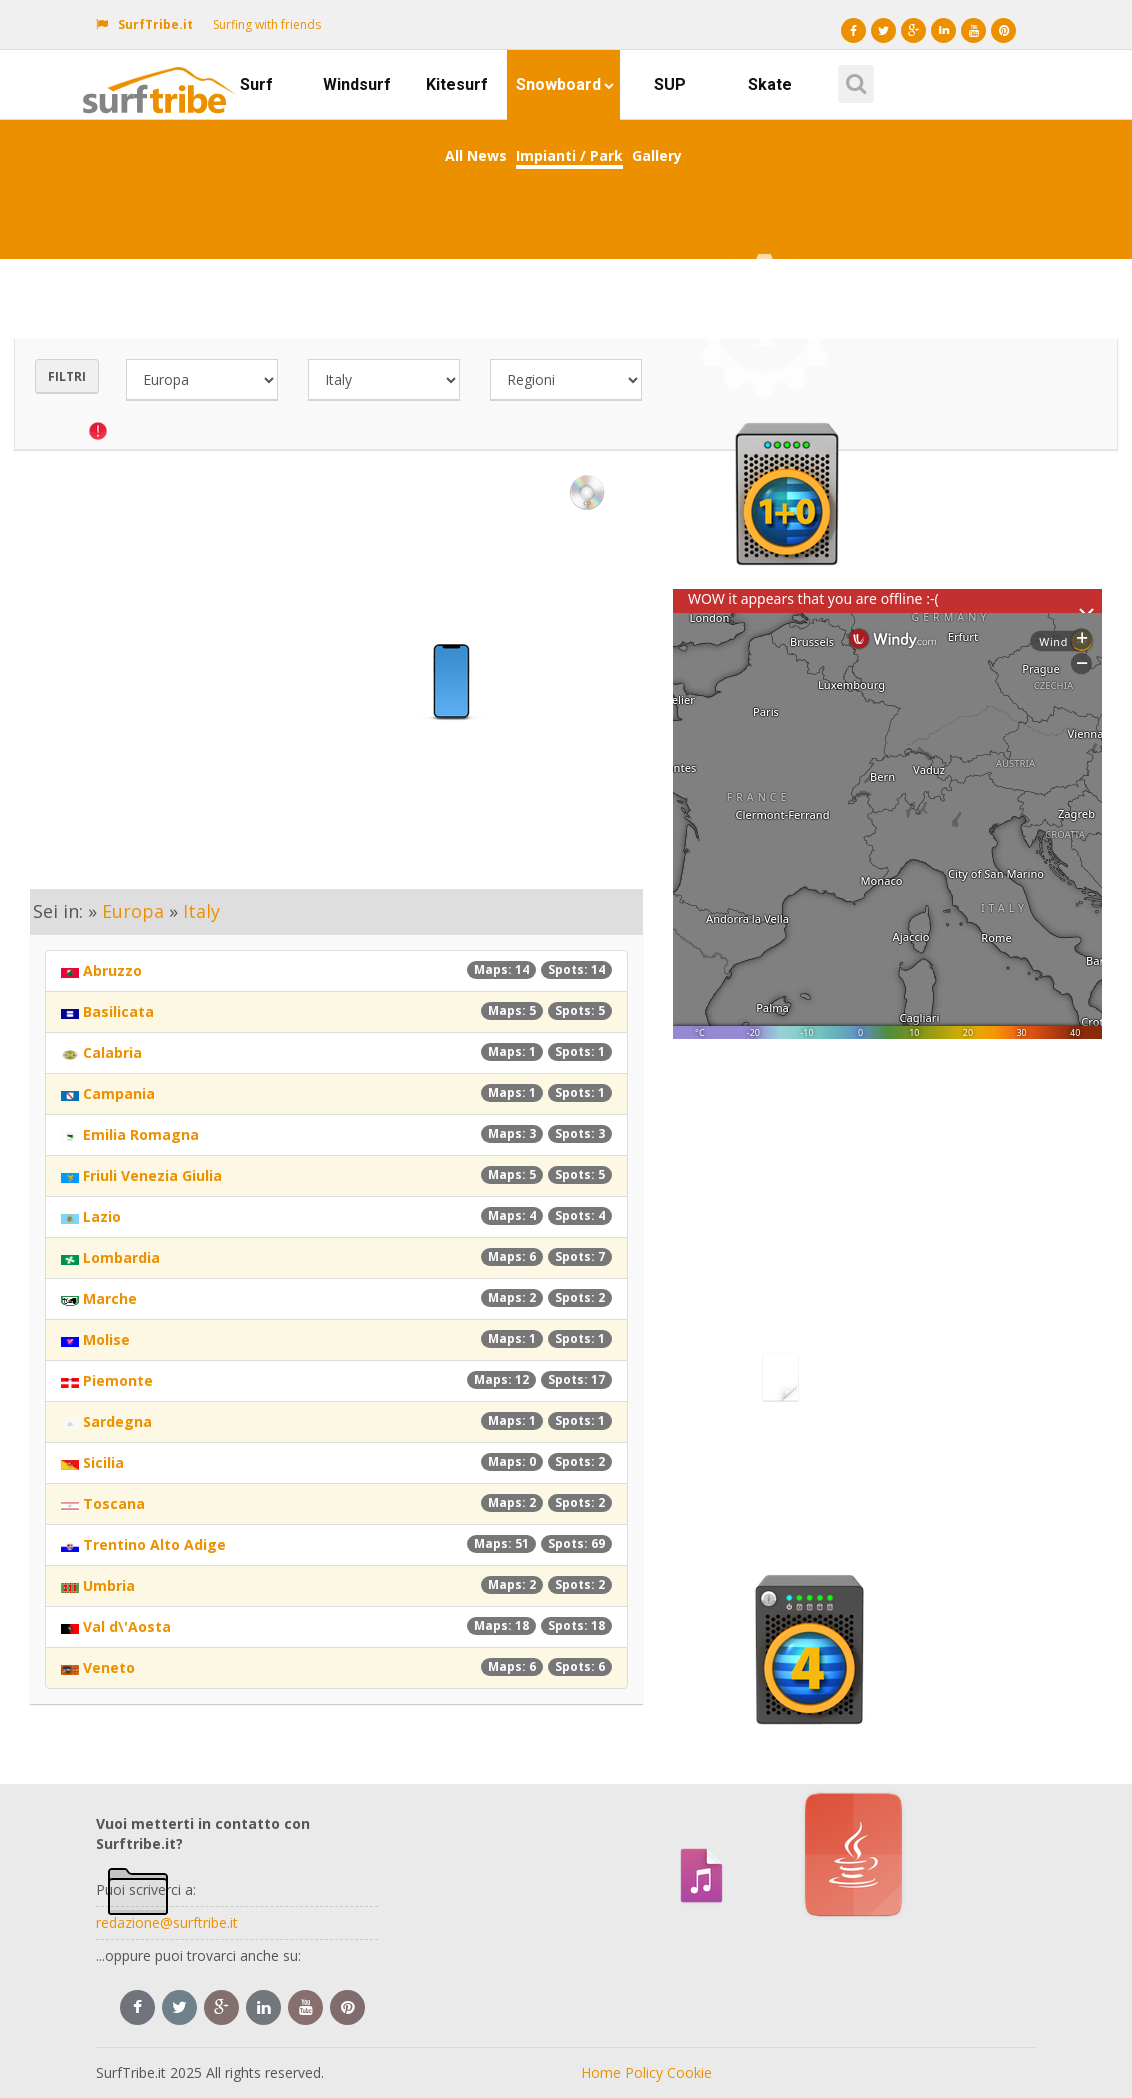 The image size is (1132, 2098). Describe the element at coordinates (138, 1891) in the screenshot. I see `access a mail folder` at that location.